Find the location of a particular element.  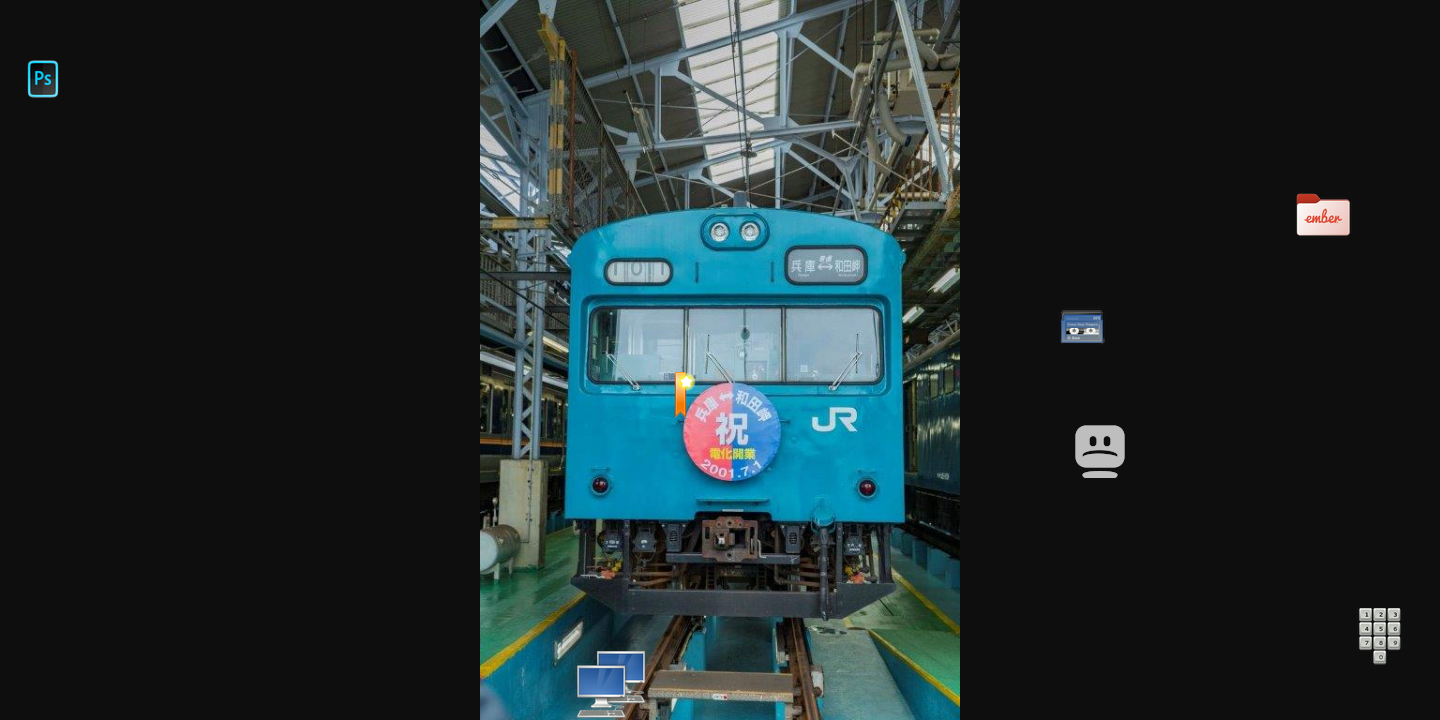

indicates a system error or computer failure is located at coordinates (1100, 450).